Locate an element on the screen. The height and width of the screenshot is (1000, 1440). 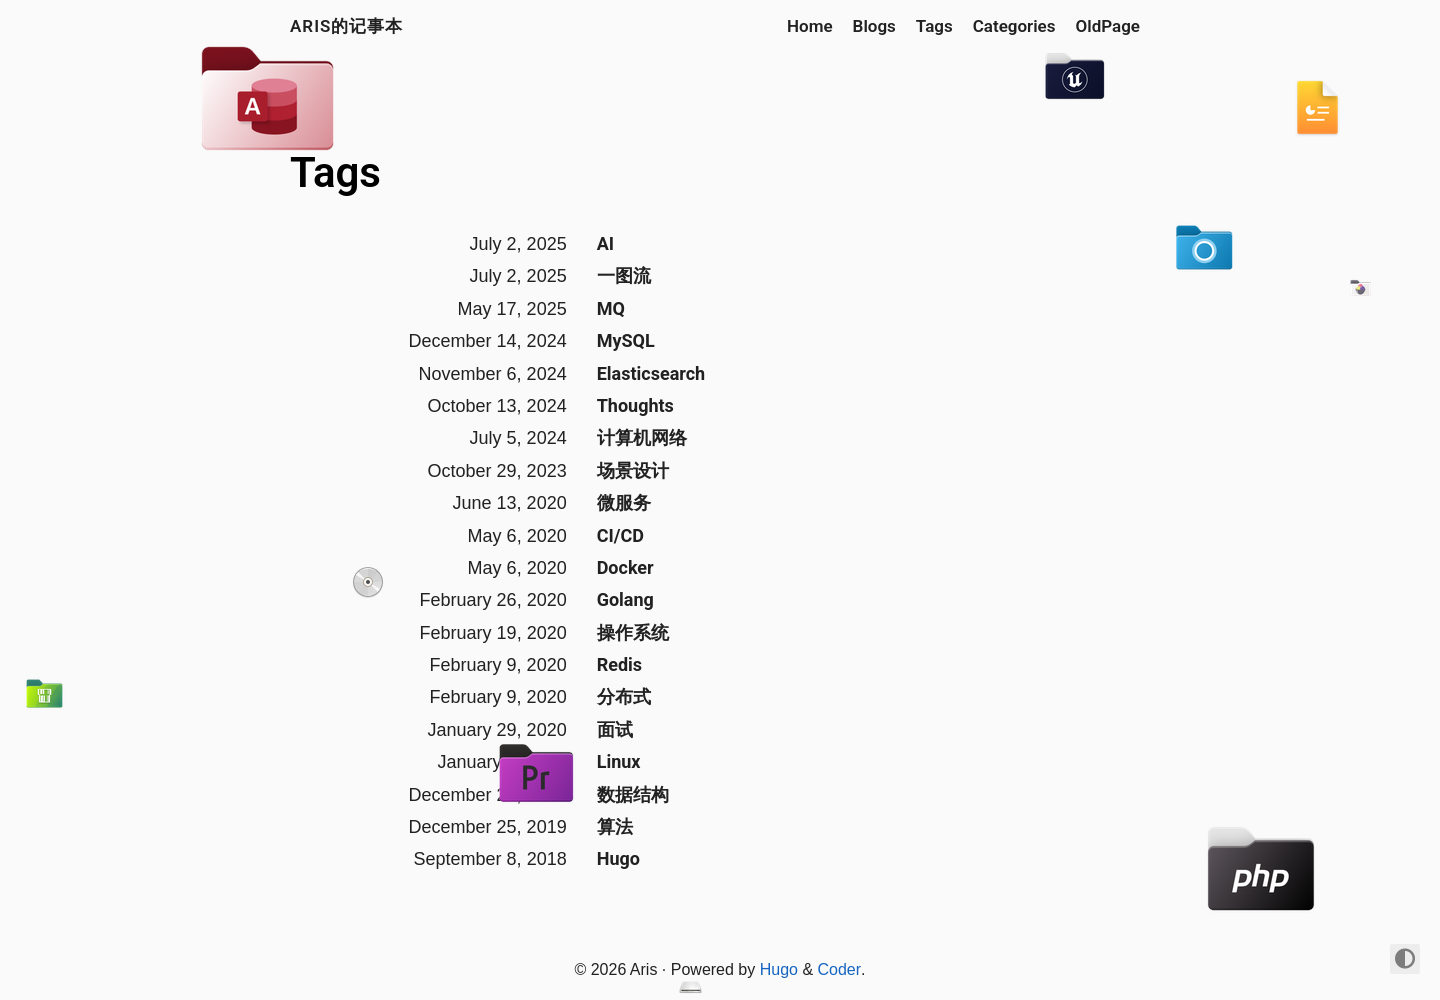
open folder containing Scoop package manager files is located at coordinates (1360, 288).